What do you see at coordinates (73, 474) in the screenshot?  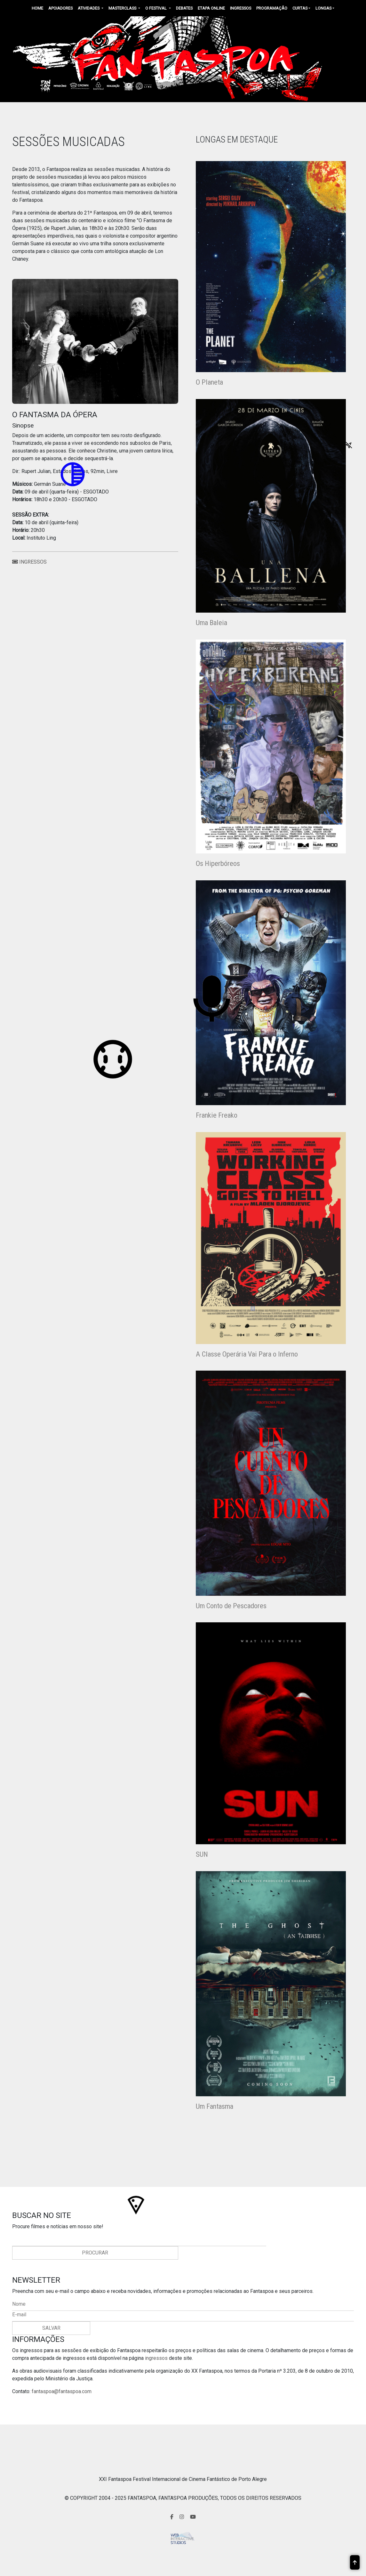 I see `adjust blur or focus settings` at bounding box center [73, 474].